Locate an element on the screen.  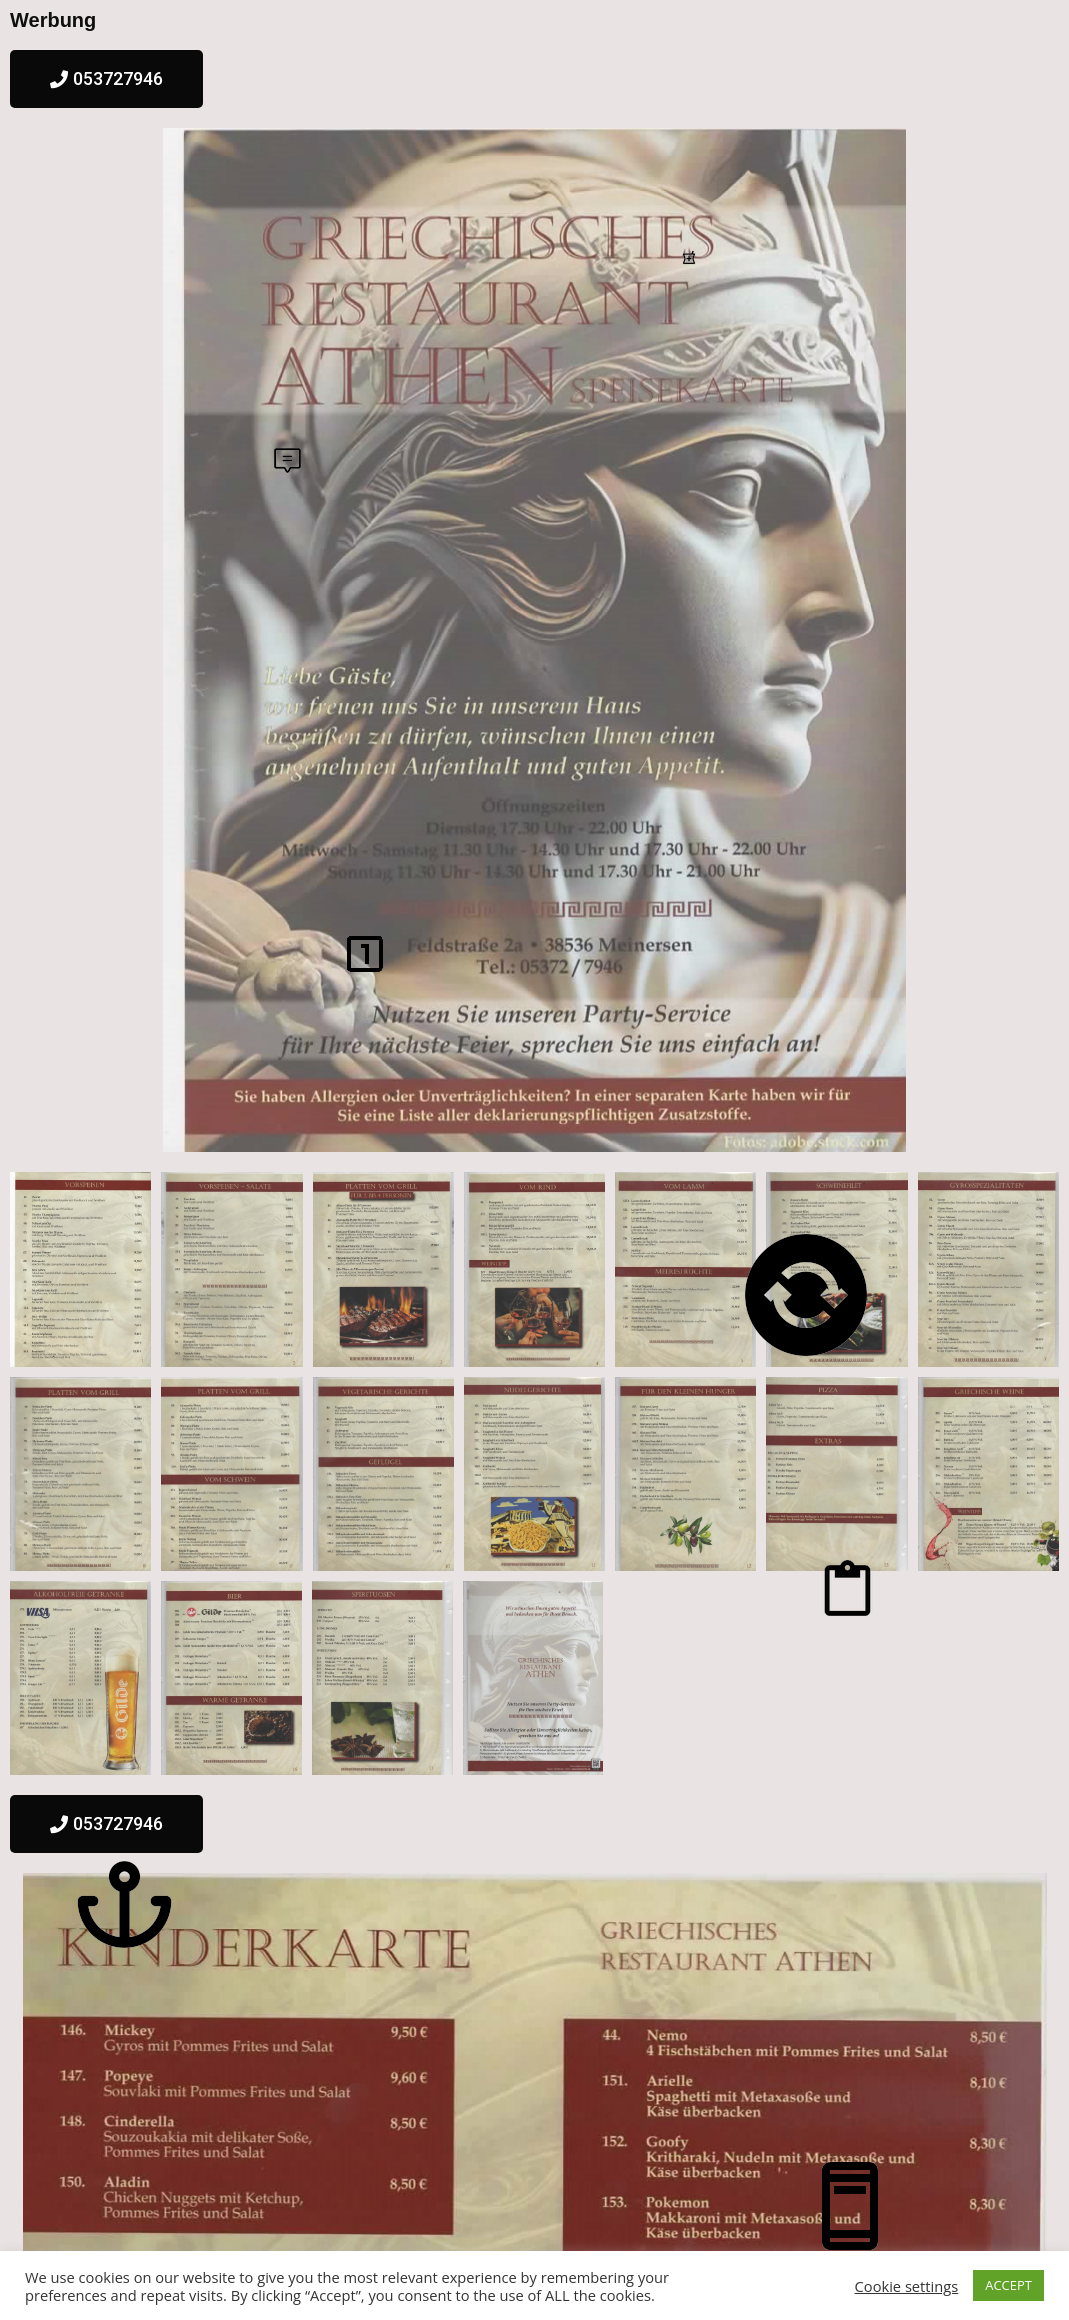
navigate to anchor point or bookmark is located at coordinates (124, 1904).